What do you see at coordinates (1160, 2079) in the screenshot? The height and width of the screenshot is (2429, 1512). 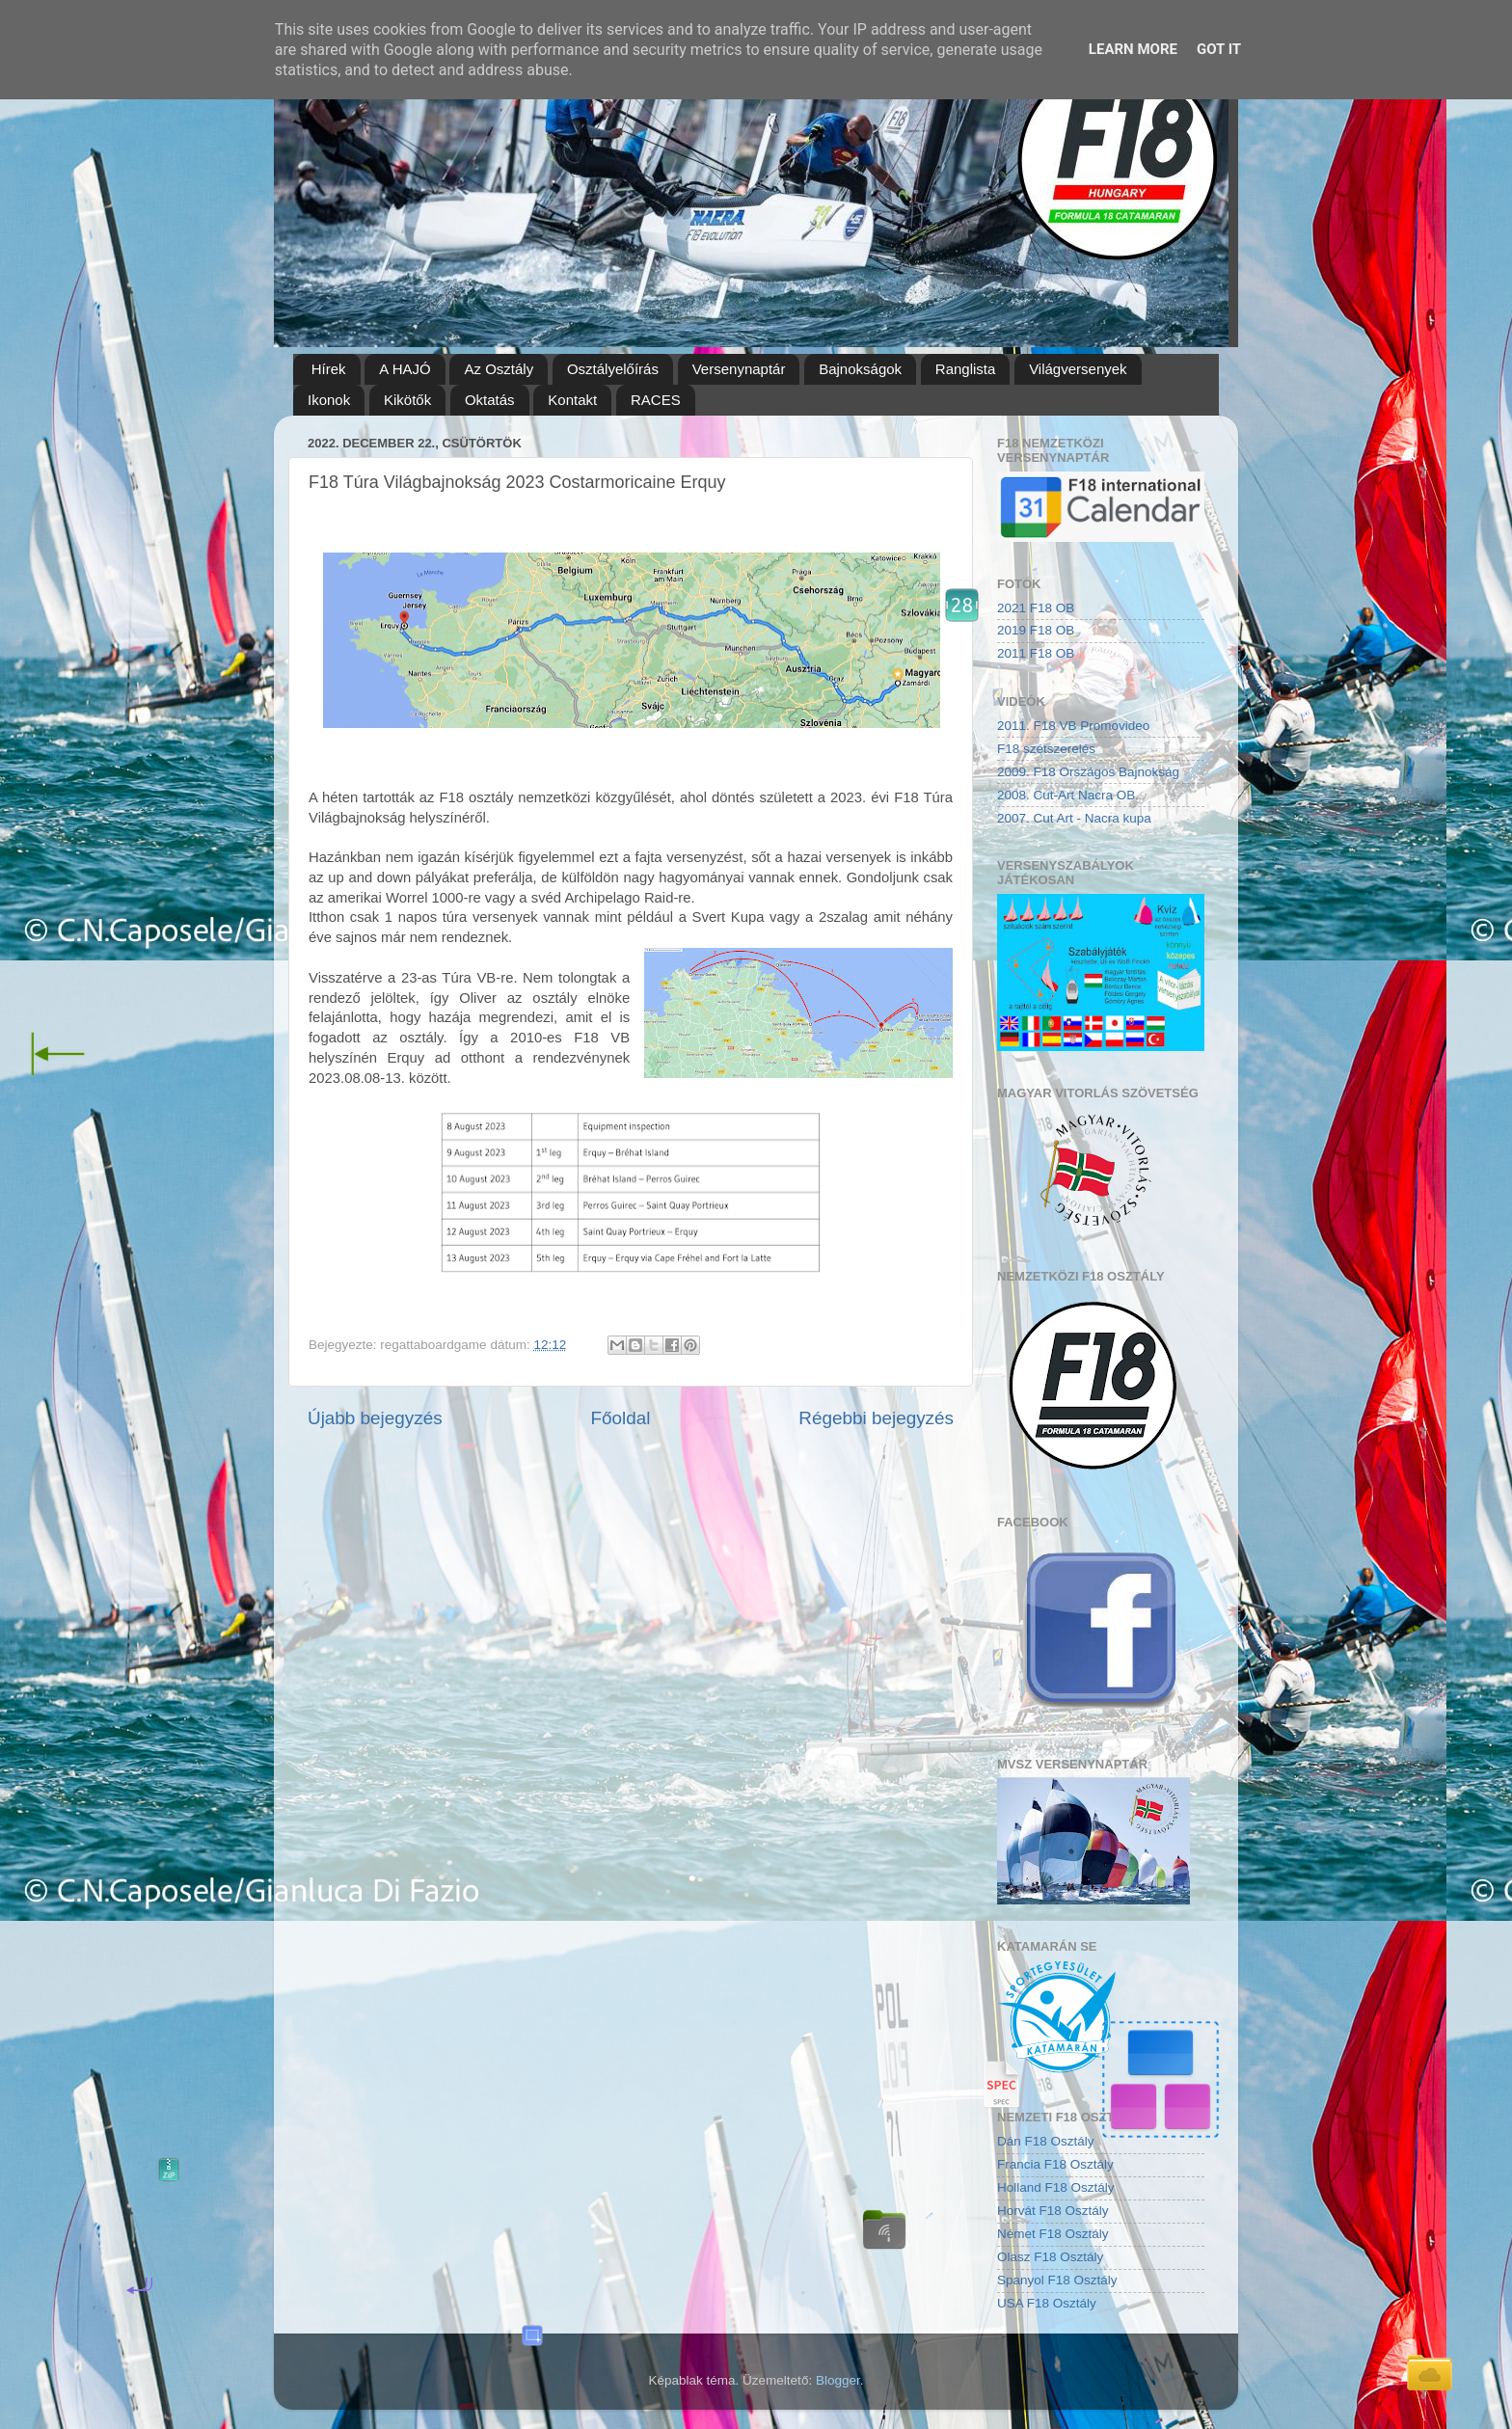 I see `select all items in the current view` at bounding box center [1160, 2079].